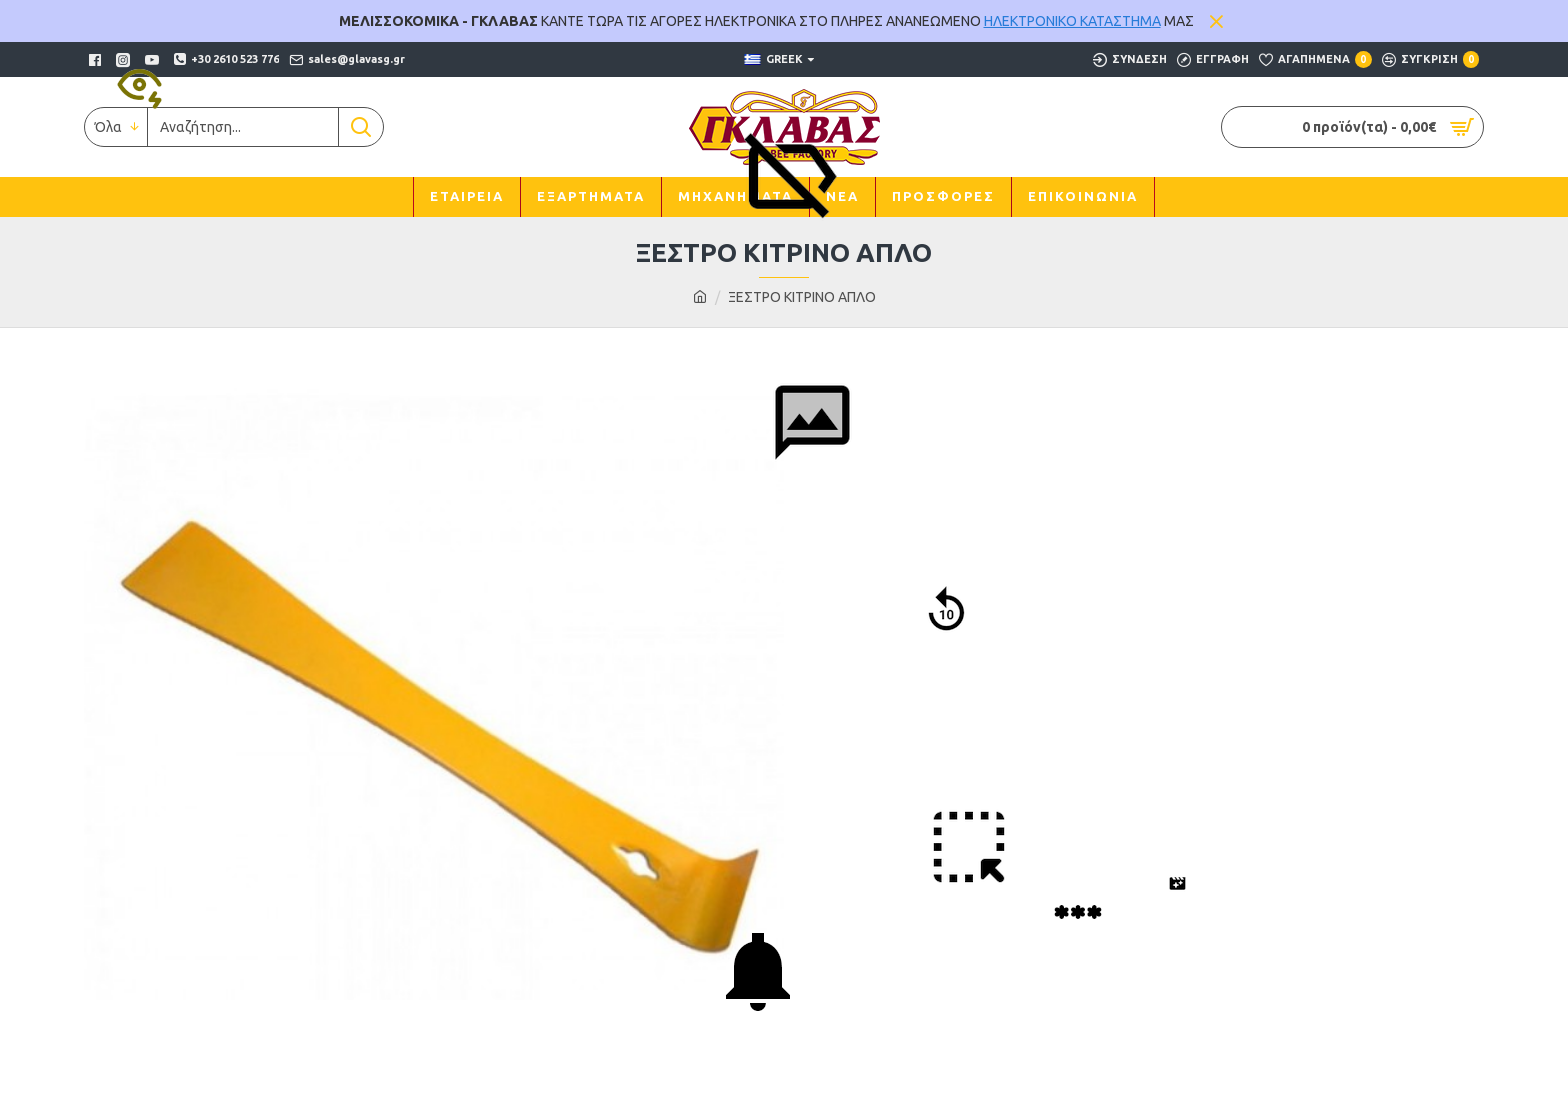  I want to click on send or receive a picture message (MMS), so click(812, 422).